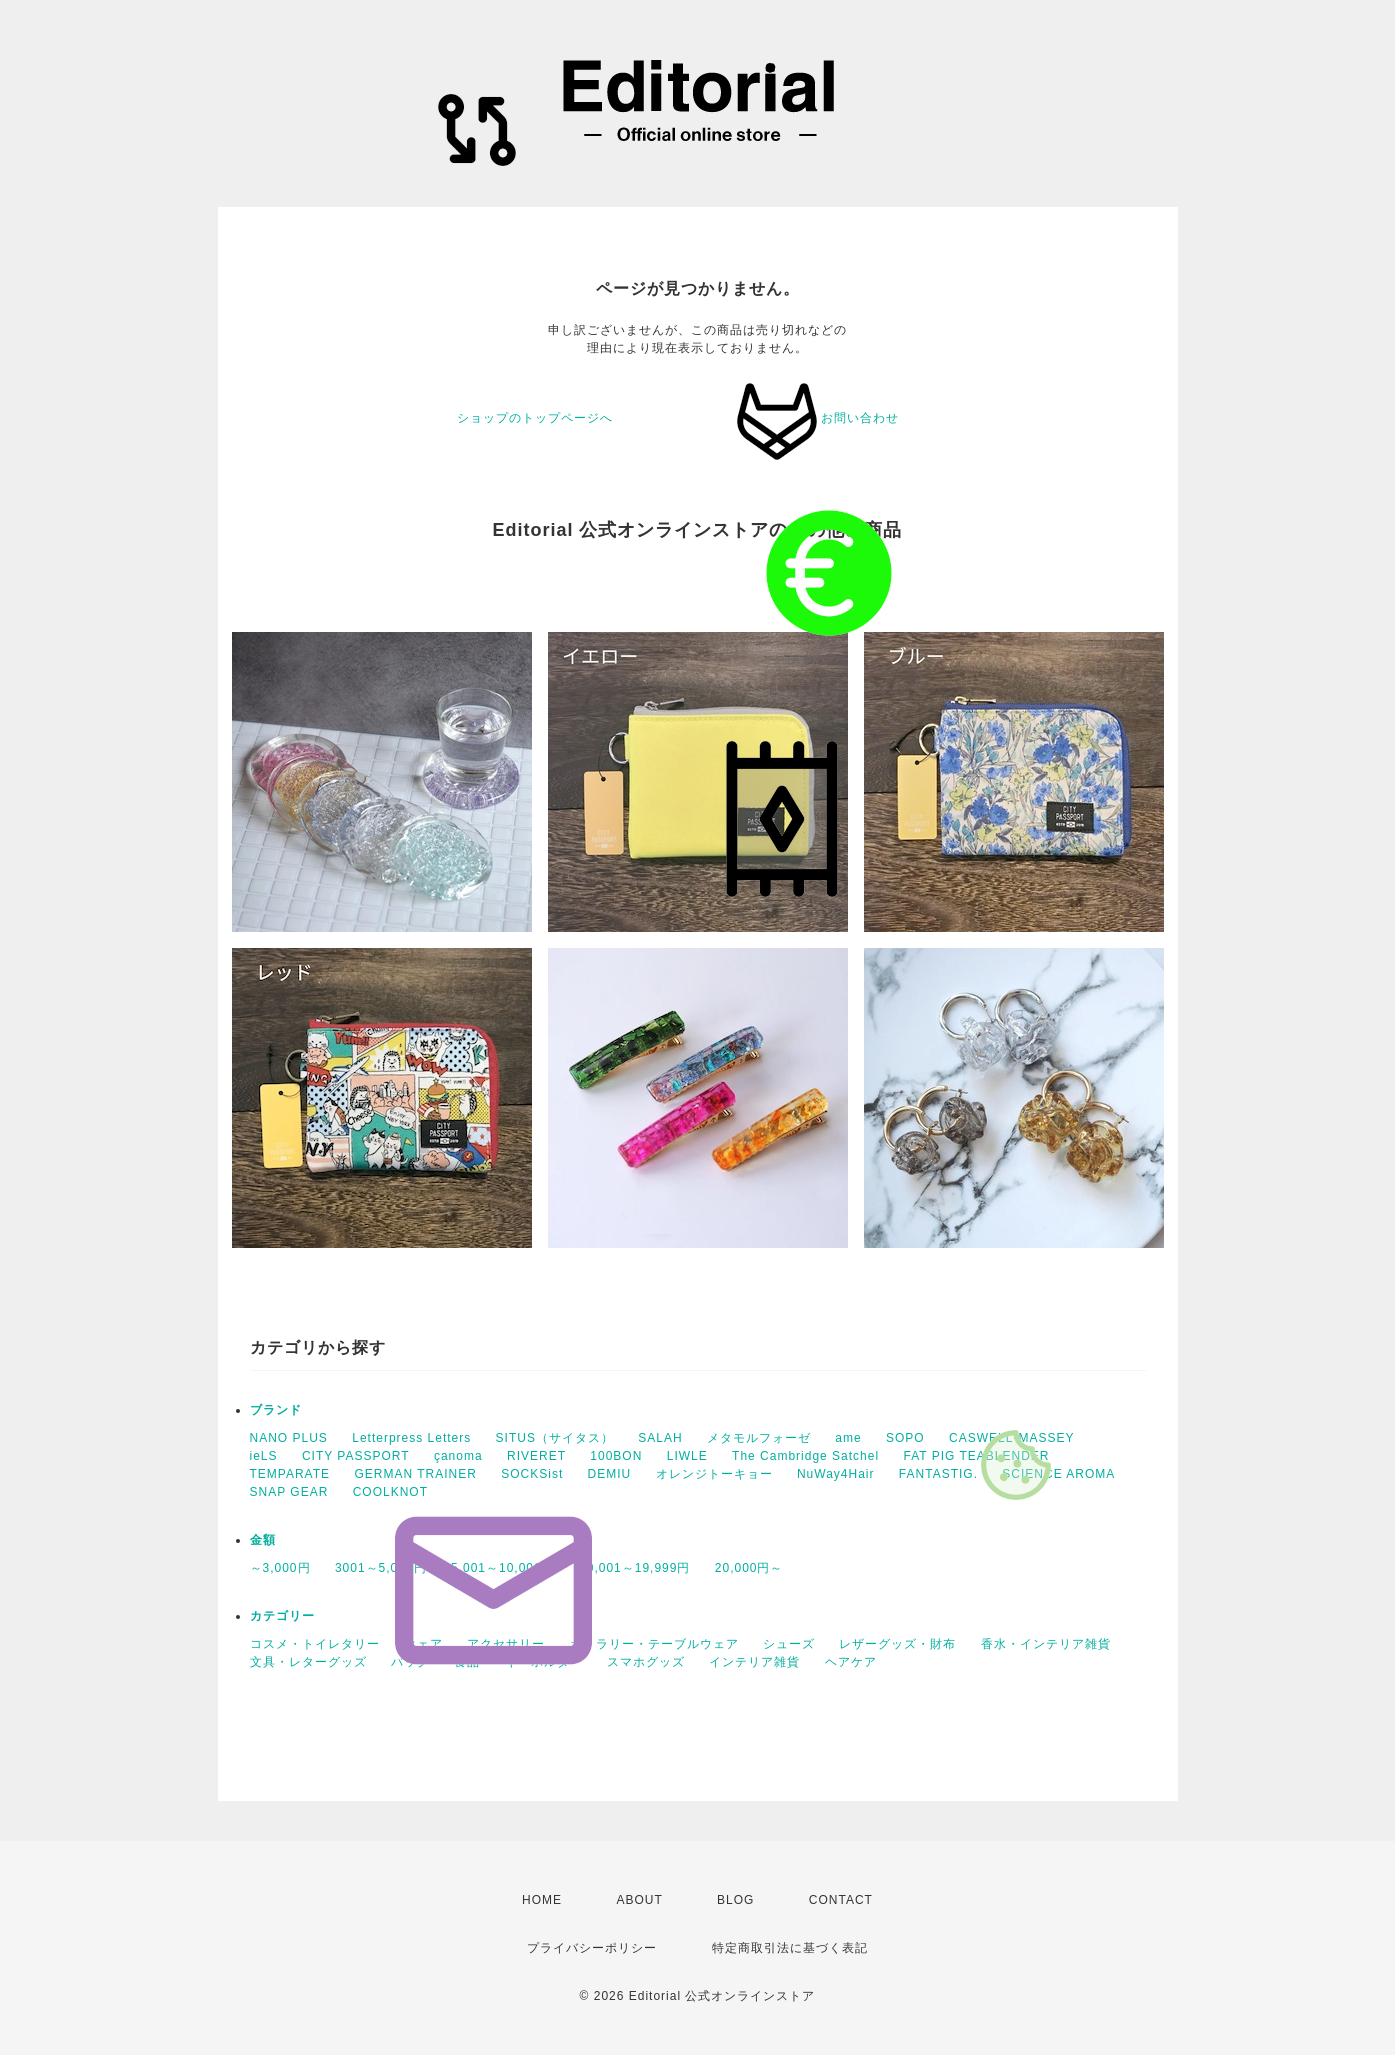  What do you see at coordinates (477, 130) in the screenshot?
I see `view code differences between branches` at bounding box center [477, 130].